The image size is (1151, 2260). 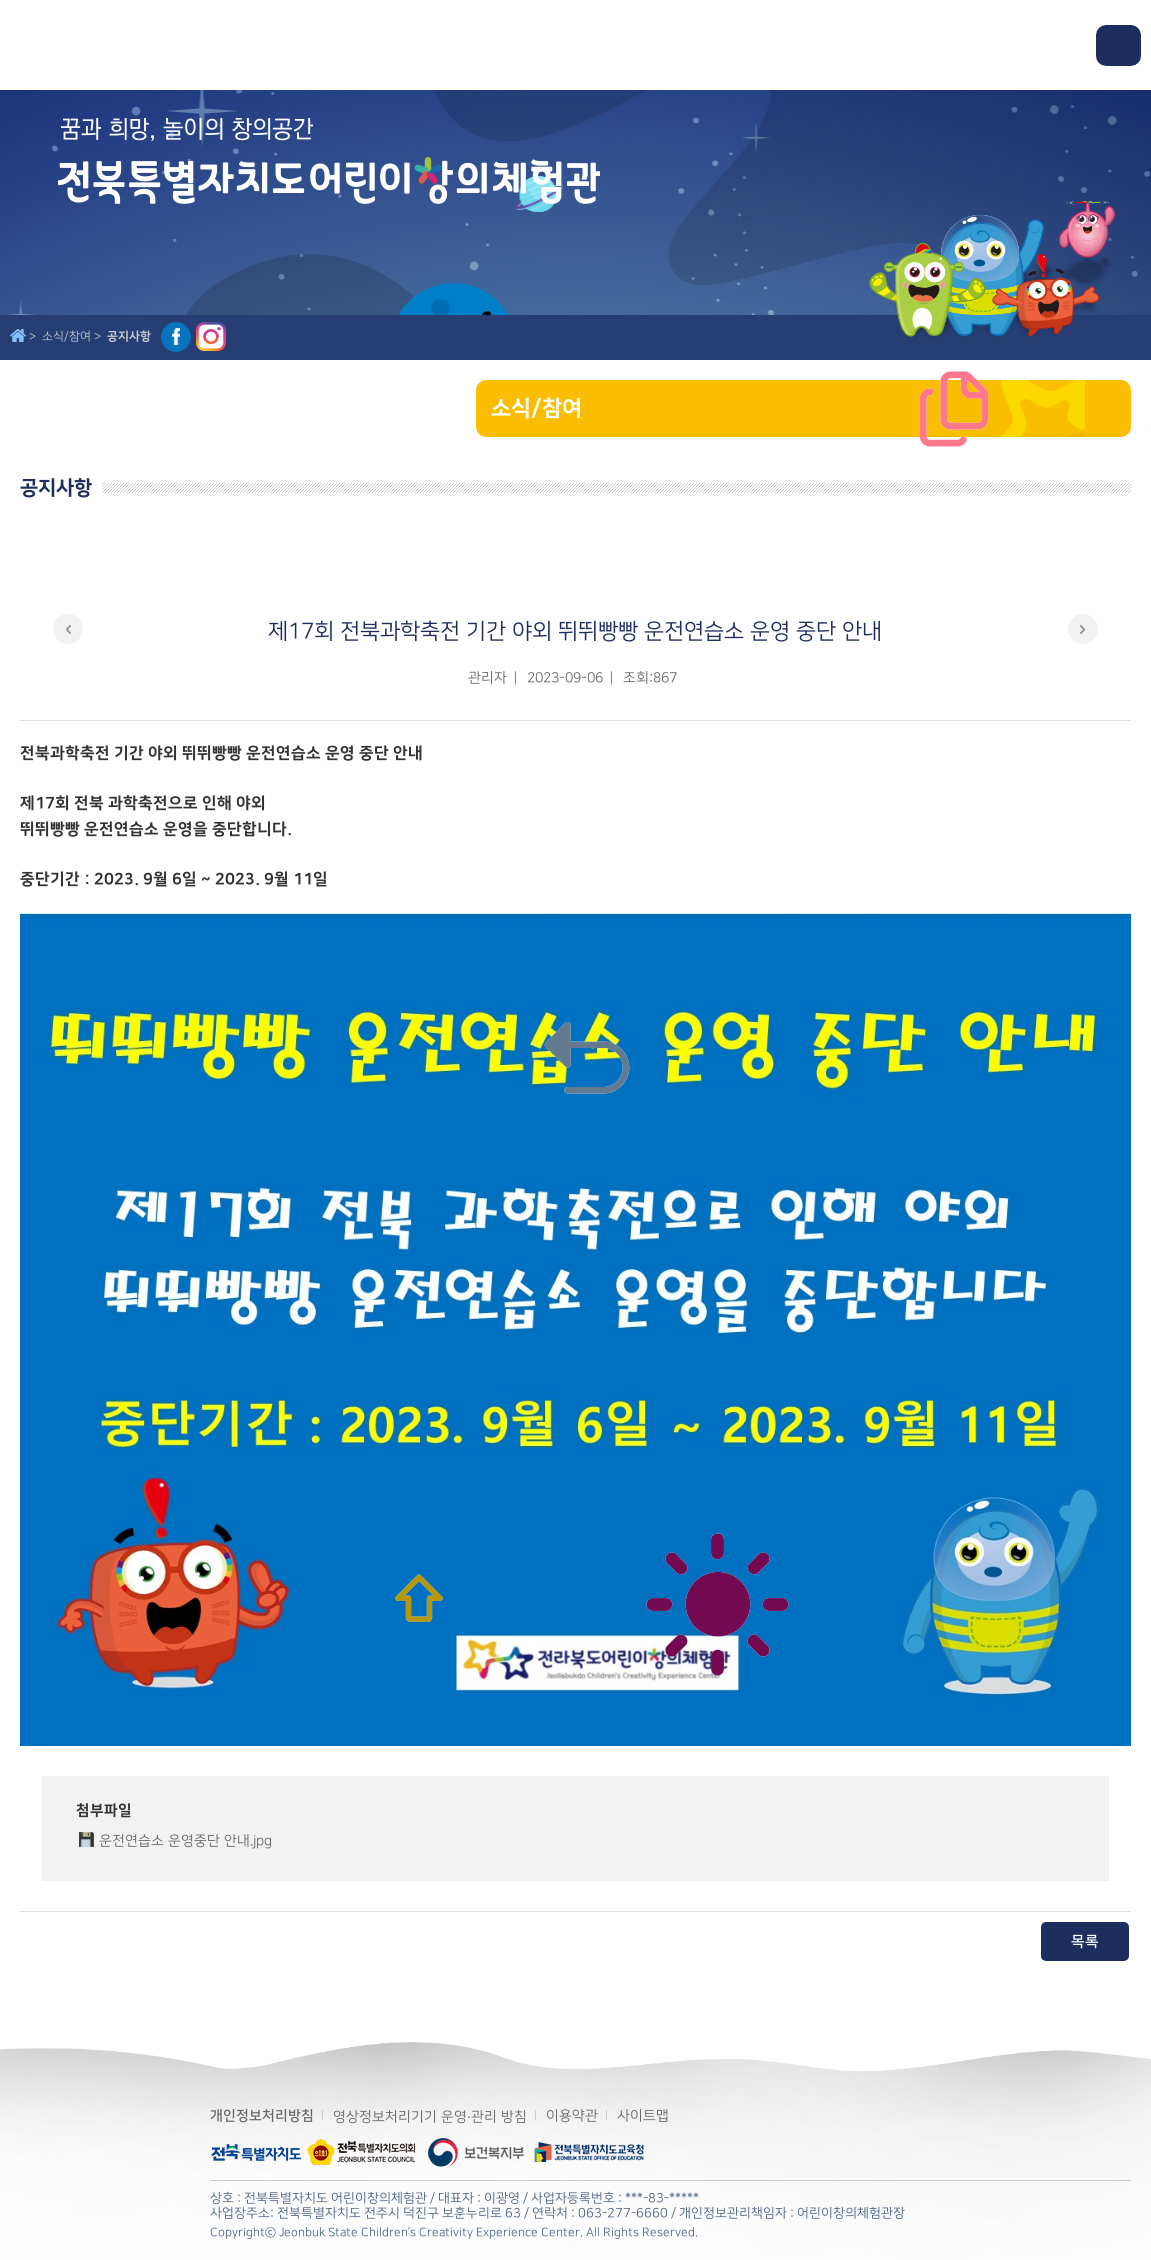 What do you see at coordinates (419, 1600) in the screenshot?
I see `upload a file or content` at bounding box center [419, 1600].